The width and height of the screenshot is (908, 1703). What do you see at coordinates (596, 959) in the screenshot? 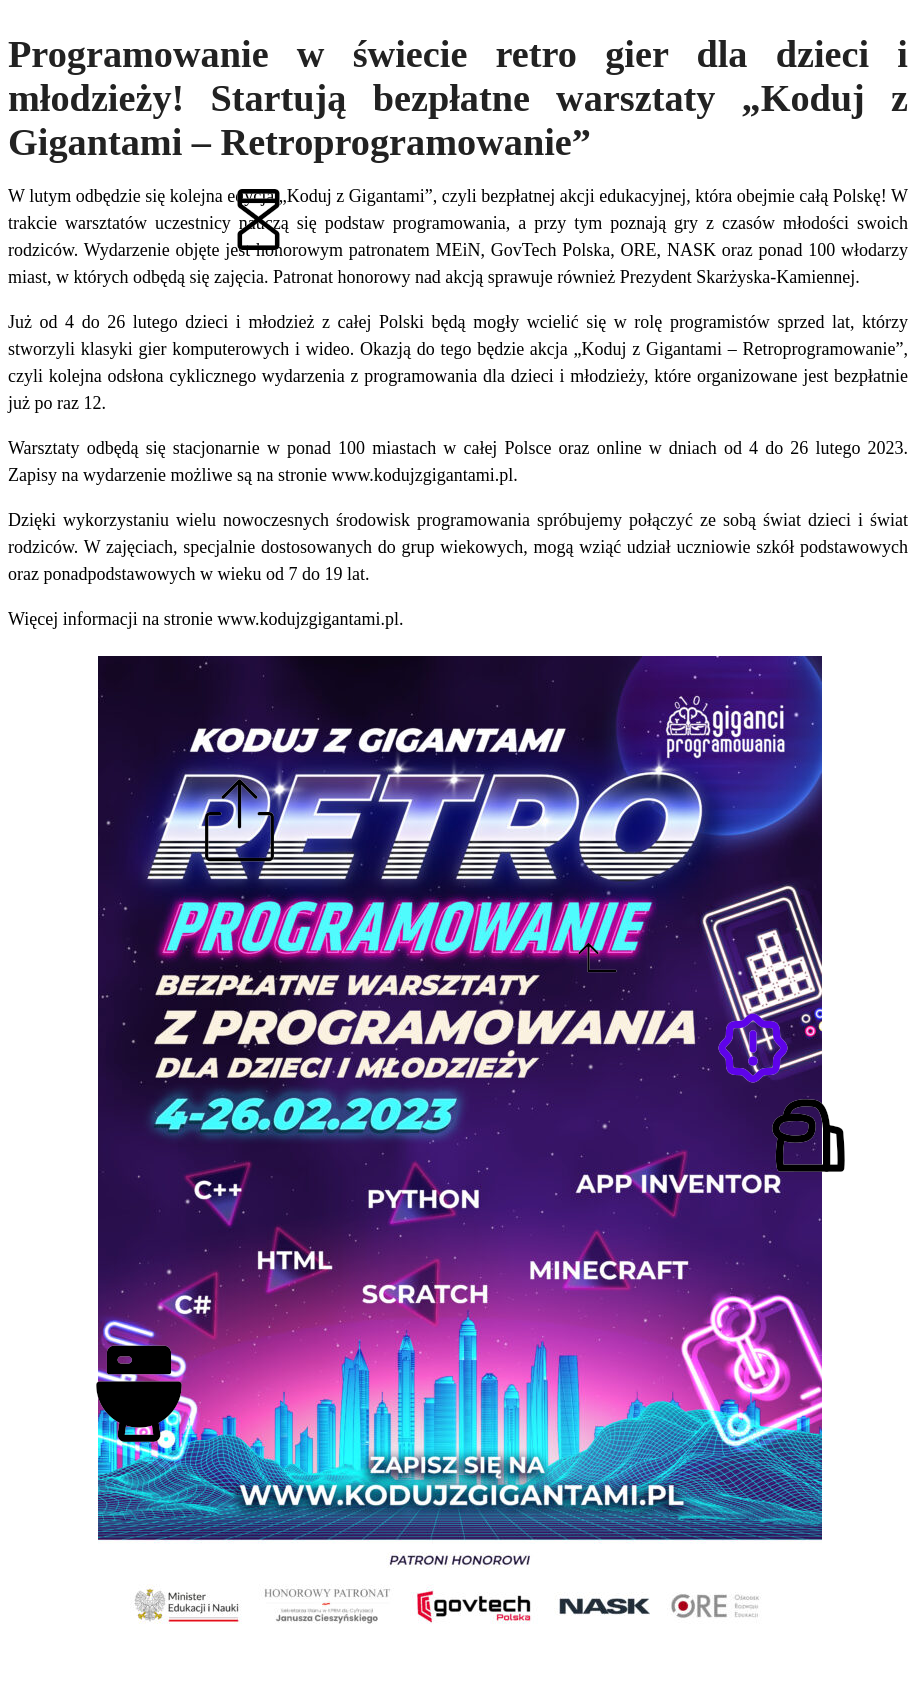
I see `go back and up to previous level` at bounding box center [596, 959].